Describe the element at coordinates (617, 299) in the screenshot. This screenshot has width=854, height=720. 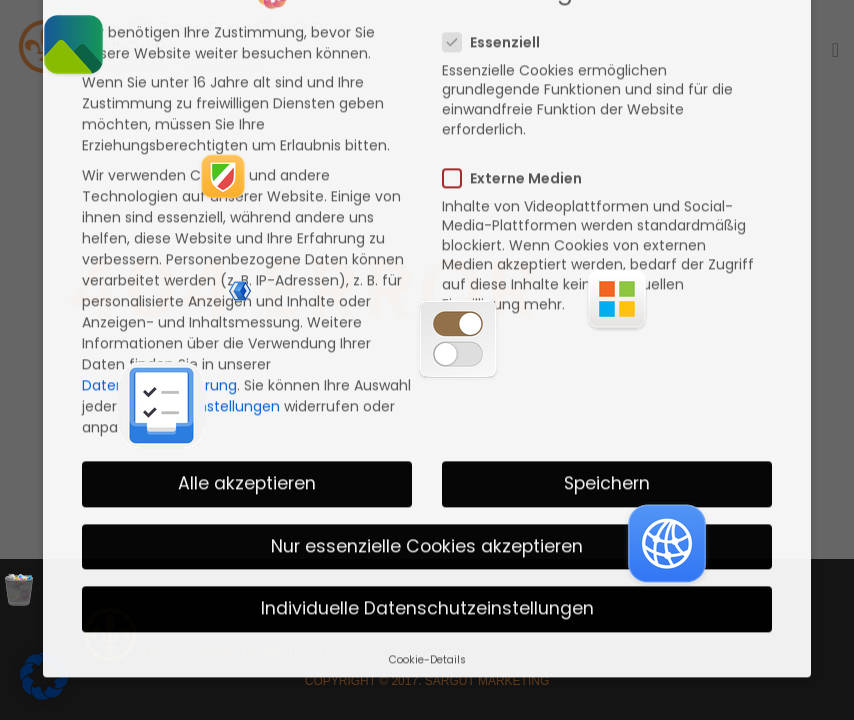
I see `open the MSN app` at that location.